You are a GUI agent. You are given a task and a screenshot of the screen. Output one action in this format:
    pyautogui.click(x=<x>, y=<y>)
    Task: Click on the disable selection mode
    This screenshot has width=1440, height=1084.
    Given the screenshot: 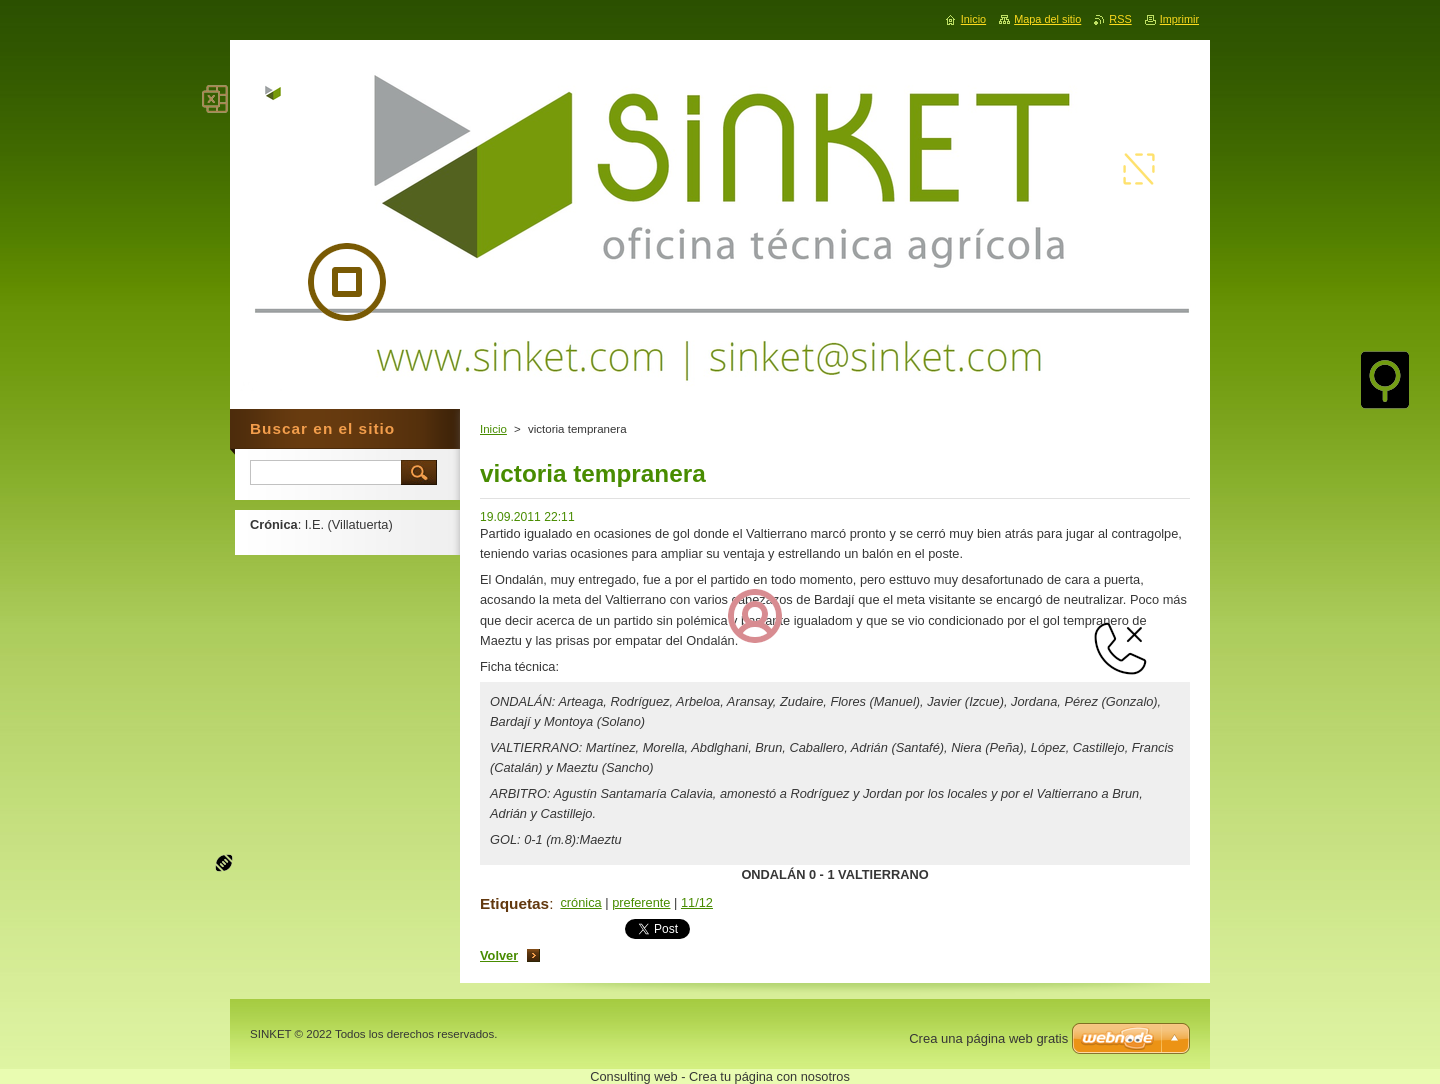 What is the action you would take?
    pyautogui.click(x=1139, y=169)
    